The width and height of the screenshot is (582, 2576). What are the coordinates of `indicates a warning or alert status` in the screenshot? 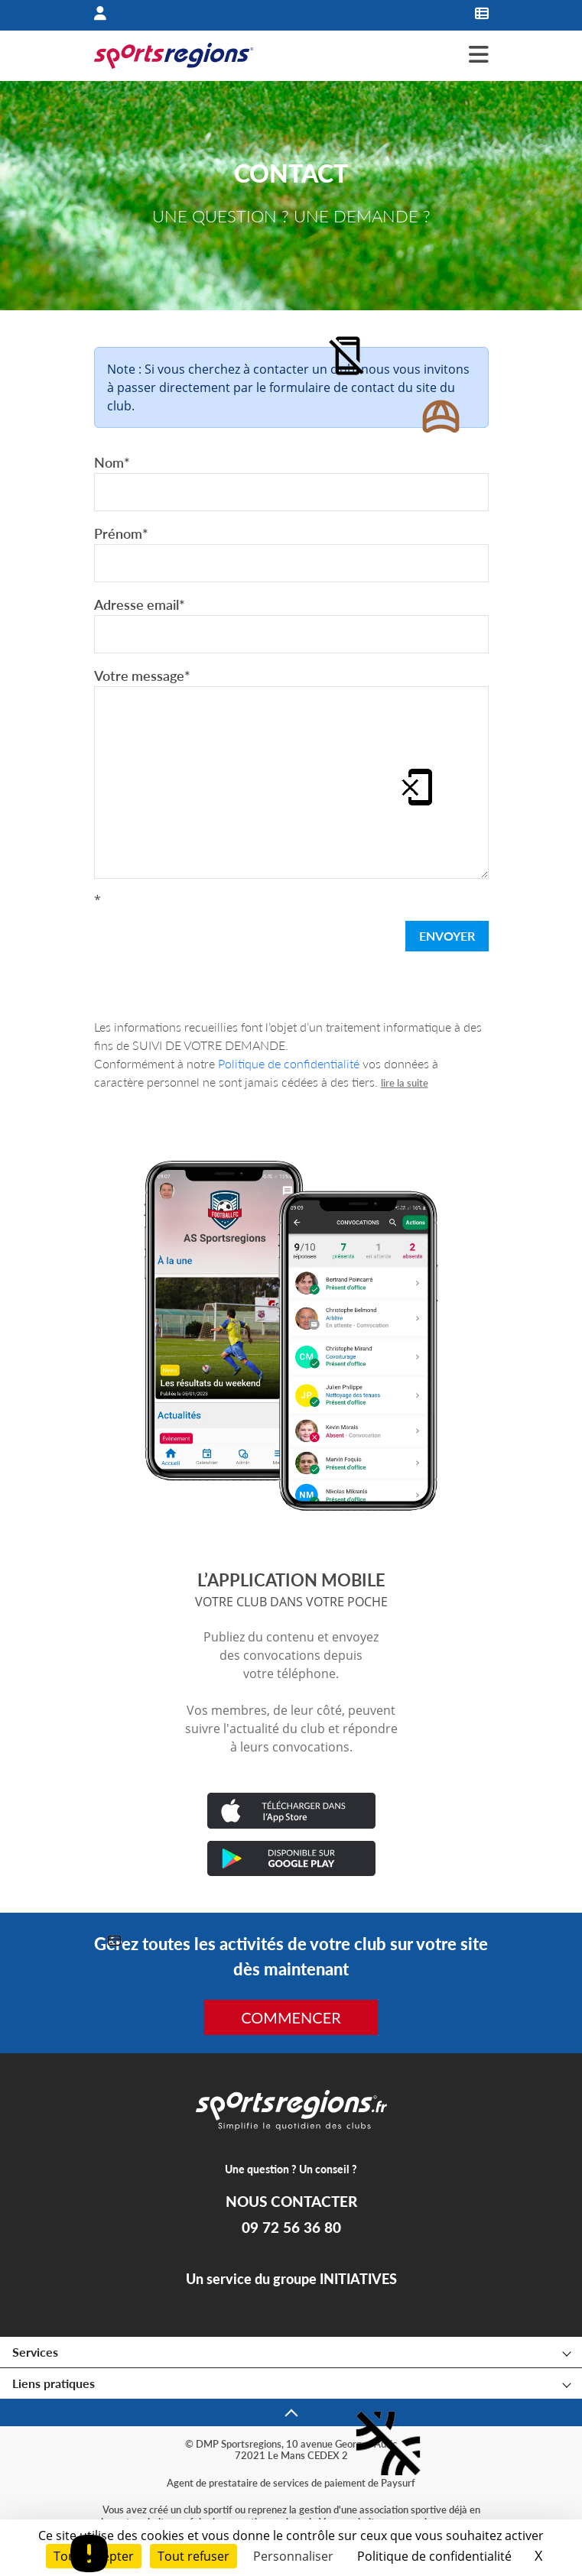 It's located at (89, 2553).